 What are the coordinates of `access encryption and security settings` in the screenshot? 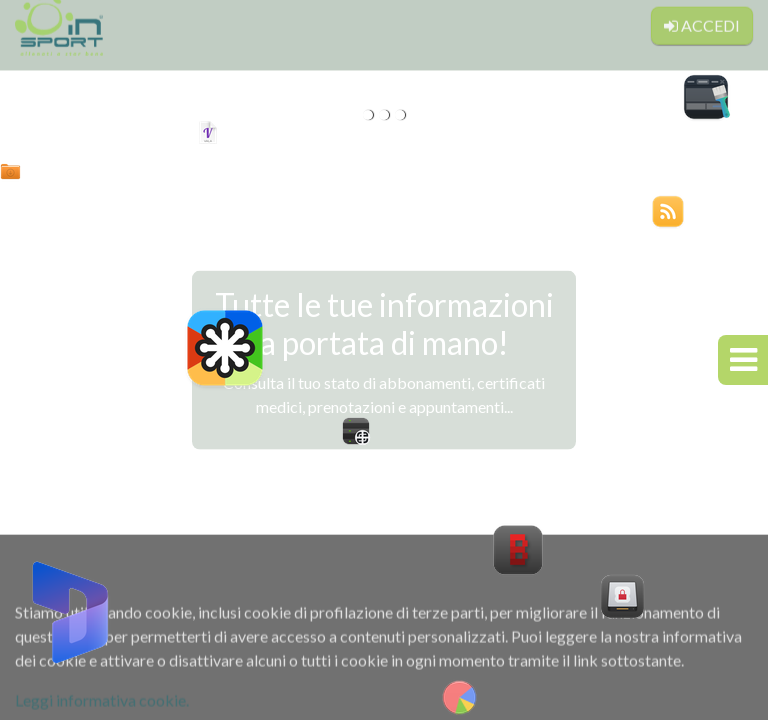 It's located at (622, 596).